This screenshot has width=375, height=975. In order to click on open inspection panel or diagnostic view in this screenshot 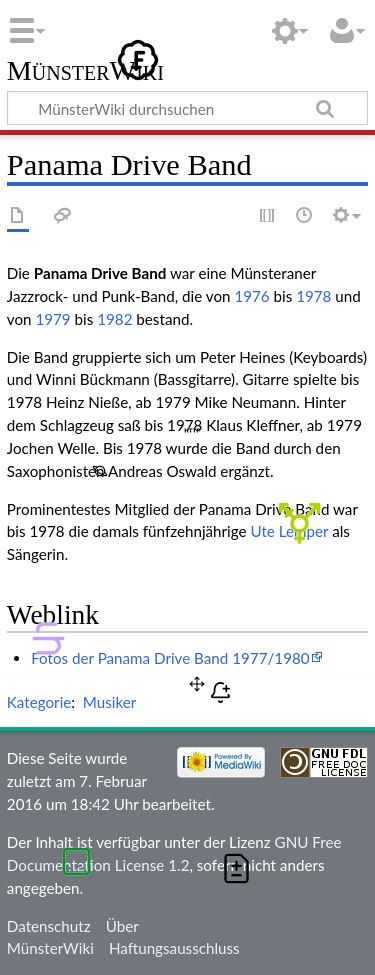, I will do `click(76, 861)`.